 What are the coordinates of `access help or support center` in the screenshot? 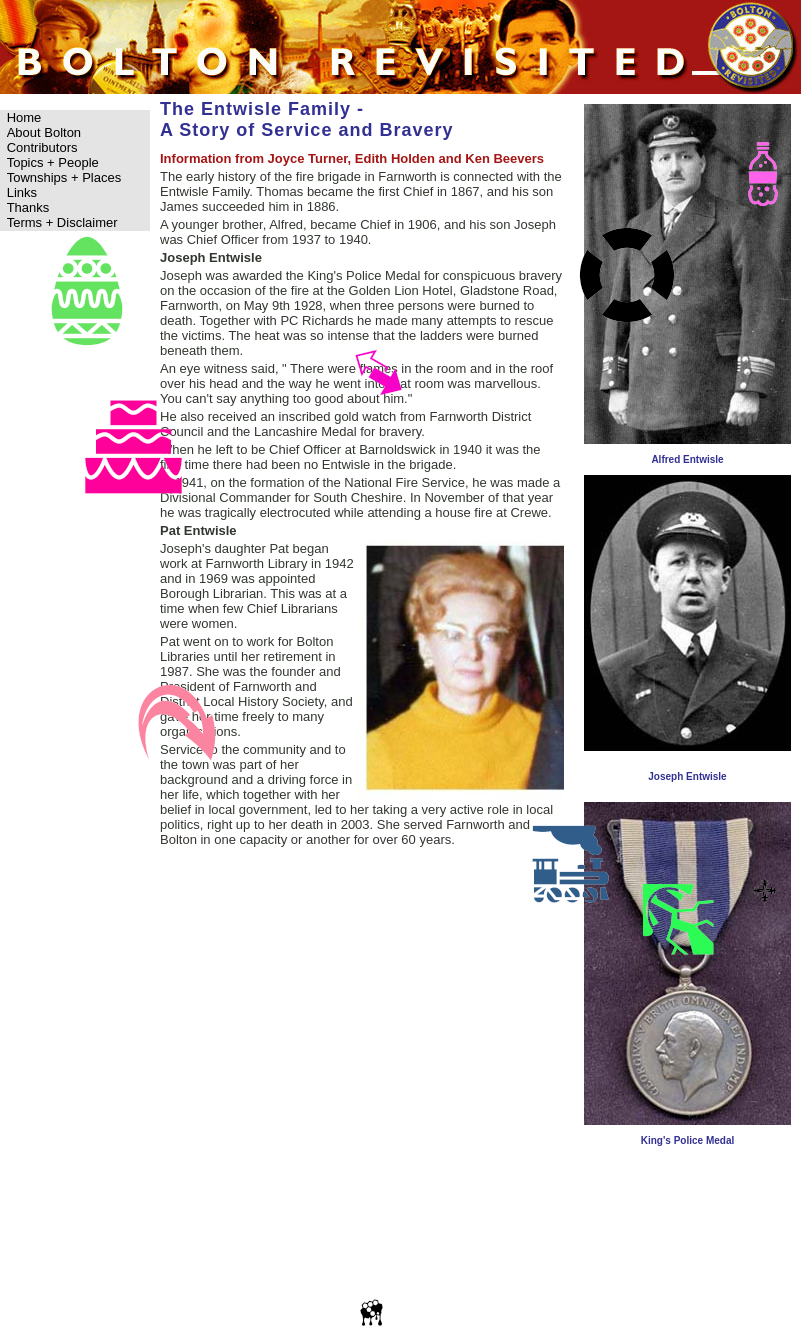 It's located at (627, 275).